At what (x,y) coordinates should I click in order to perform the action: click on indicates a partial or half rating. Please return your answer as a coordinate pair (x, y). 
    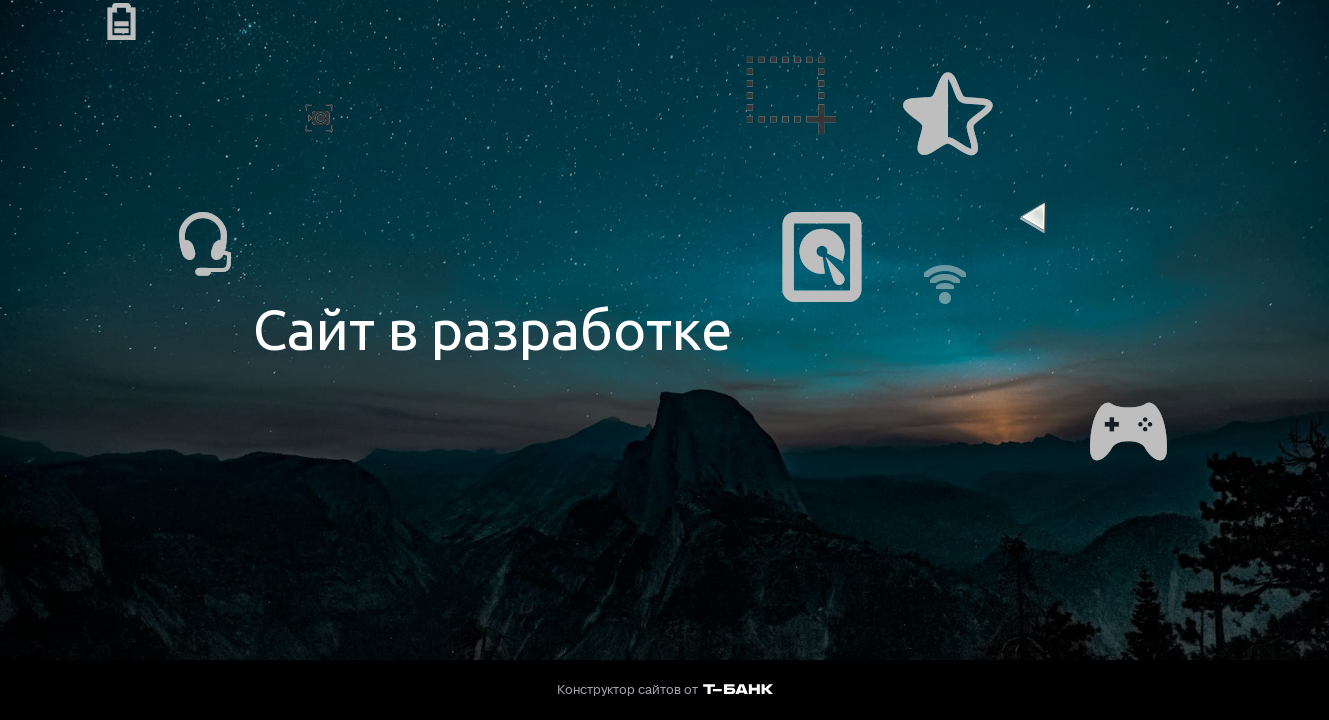
    Looking at the image, I should click on (948, 117).